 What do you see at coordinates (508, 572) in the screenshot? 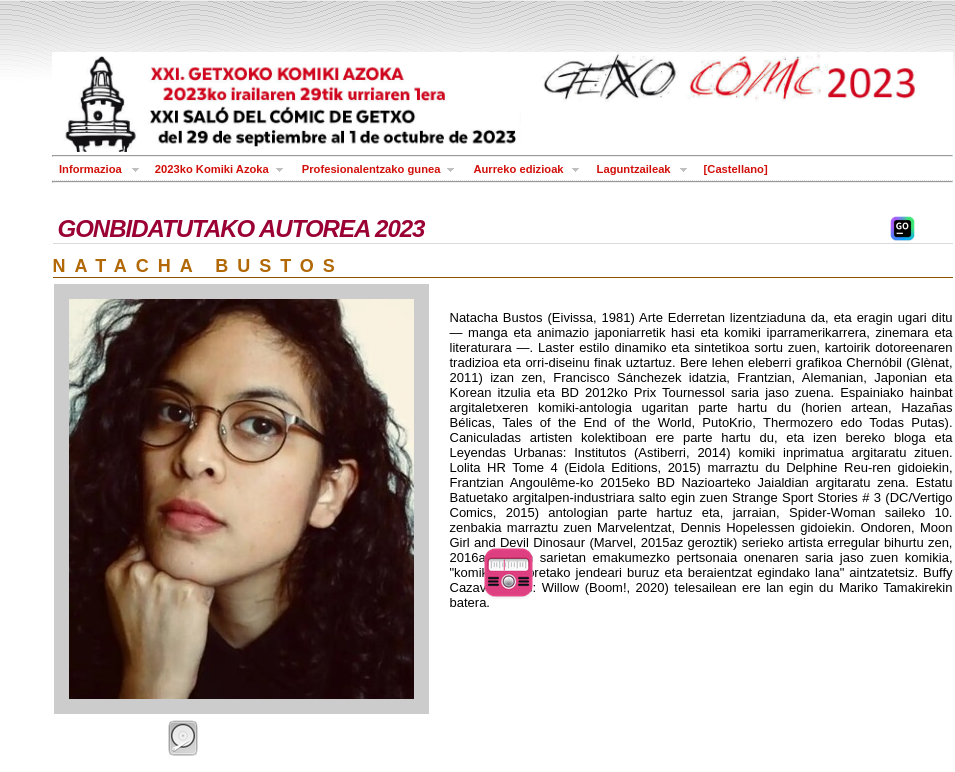
I see `open tuner radio streaming app` at bounding box center [508, 572].